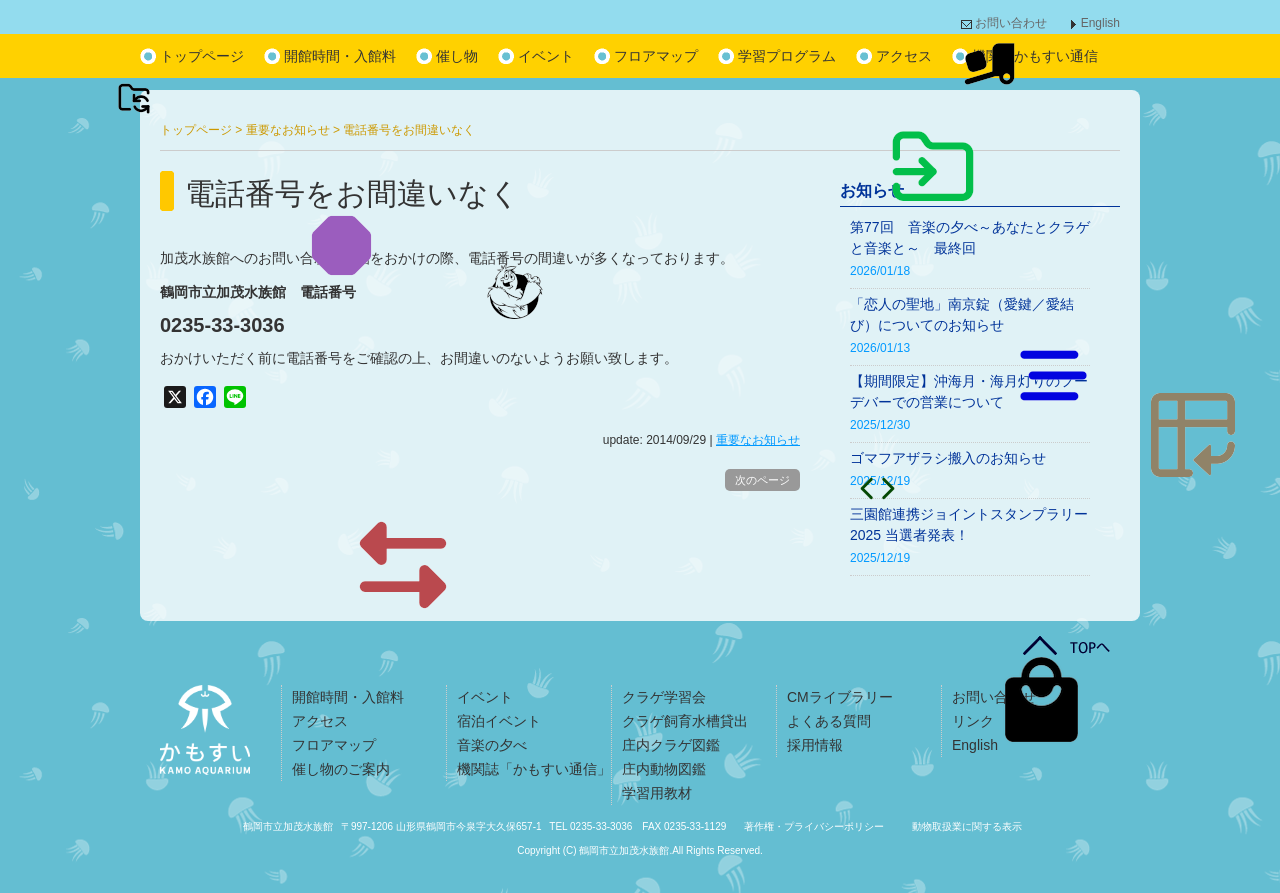 This screenshot has height=893, width=1280. I want to click on open shopping or store section, so click(1041, 701).